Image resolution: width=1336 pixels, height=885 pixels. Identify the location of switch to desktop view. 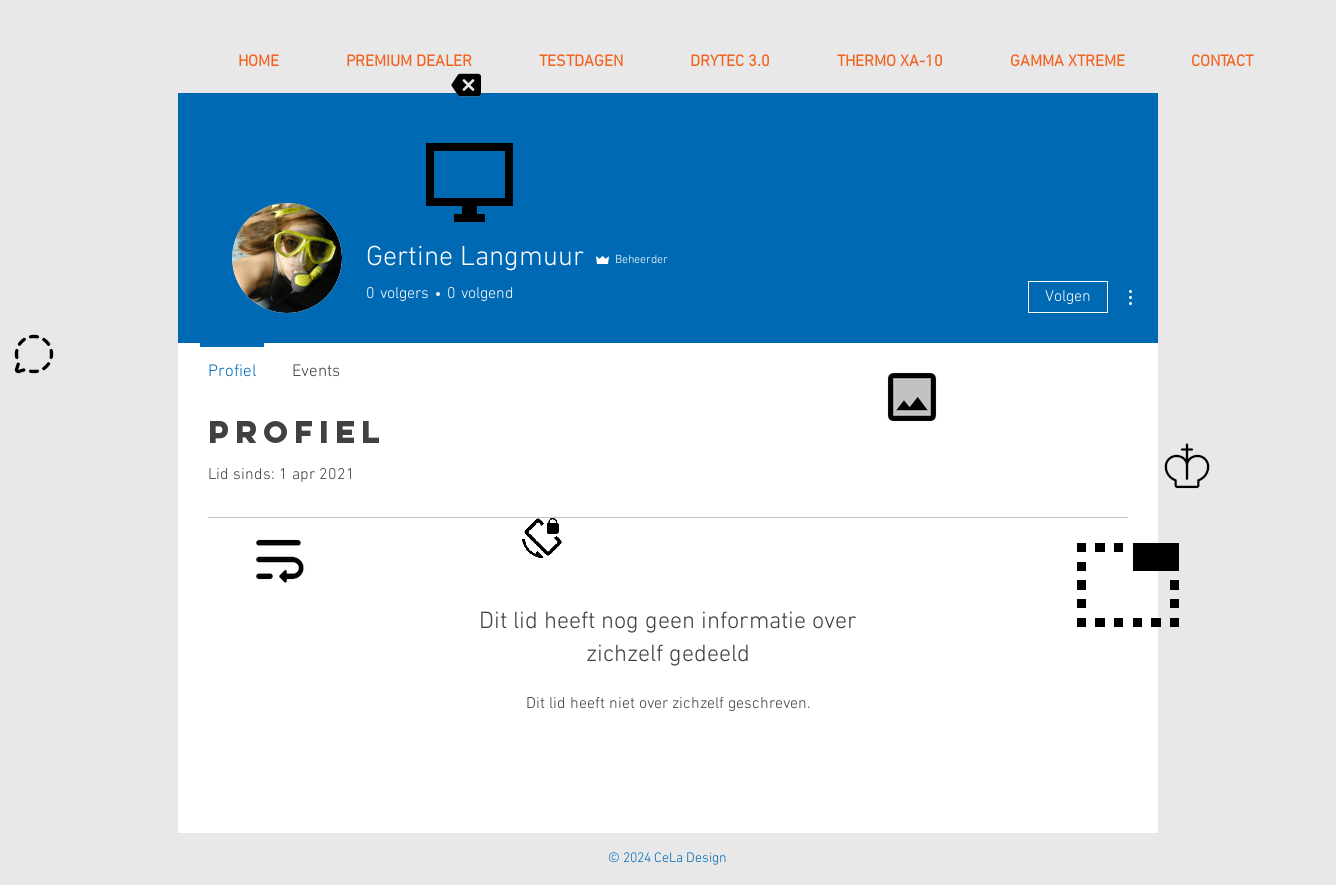
(469, 182).